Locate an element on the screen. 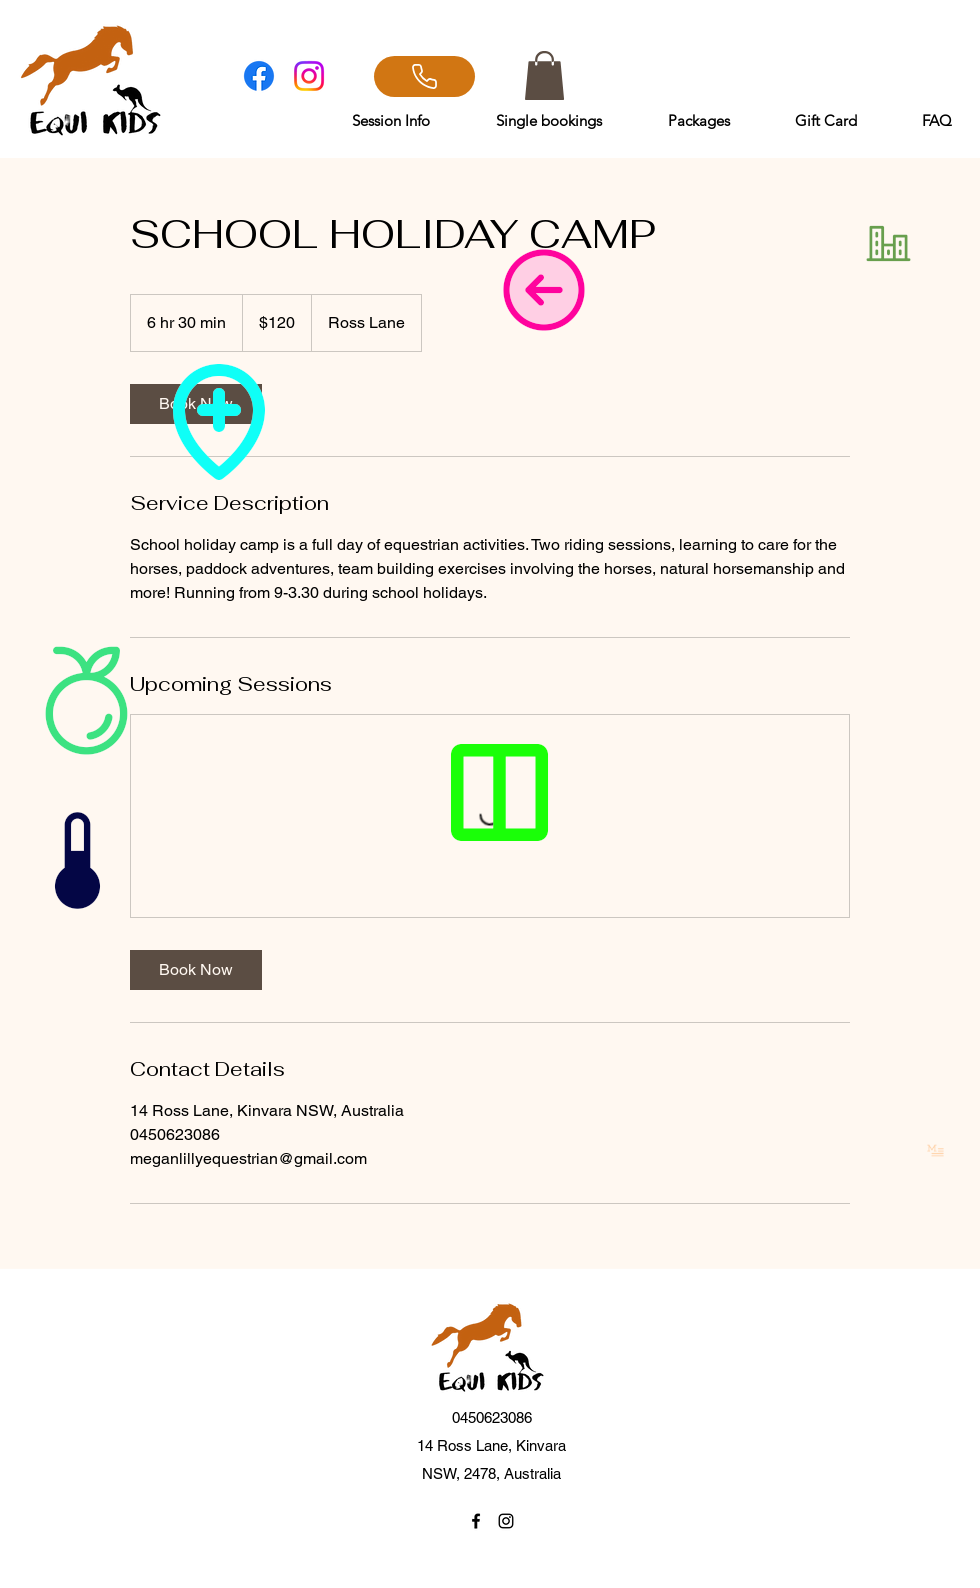 The image size is (980, 1588). go back to the previous screen is located at coordinates (544, 290).